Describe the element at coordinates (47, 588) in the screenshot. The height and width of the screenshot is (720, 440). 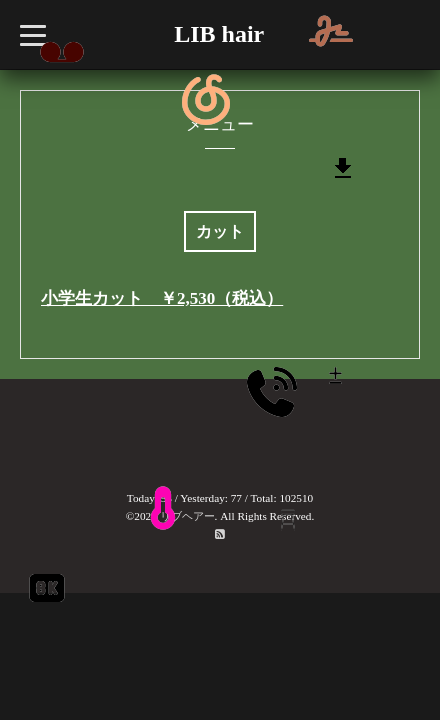
I see `indicates 8K video resolution quality` at that location.